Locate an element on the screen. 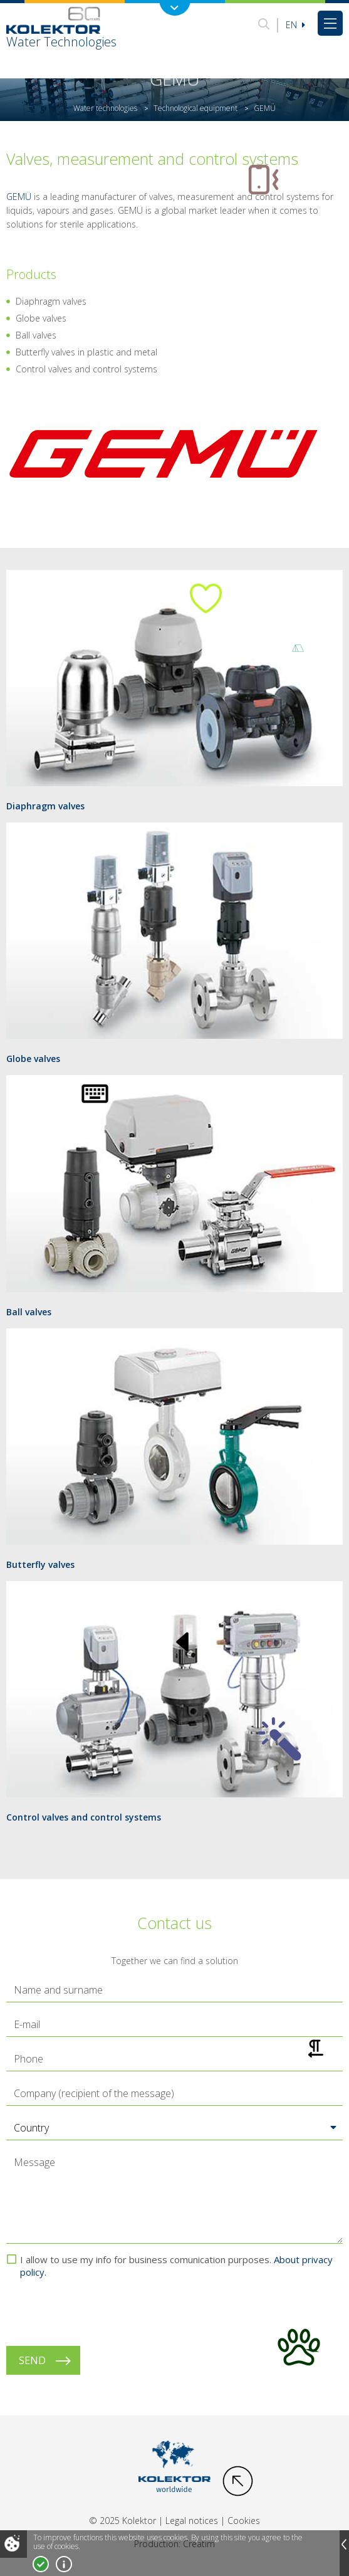 This screenshot has height=2576, width=349. open on-screen keyboard is located at coordinates (95, 1093).